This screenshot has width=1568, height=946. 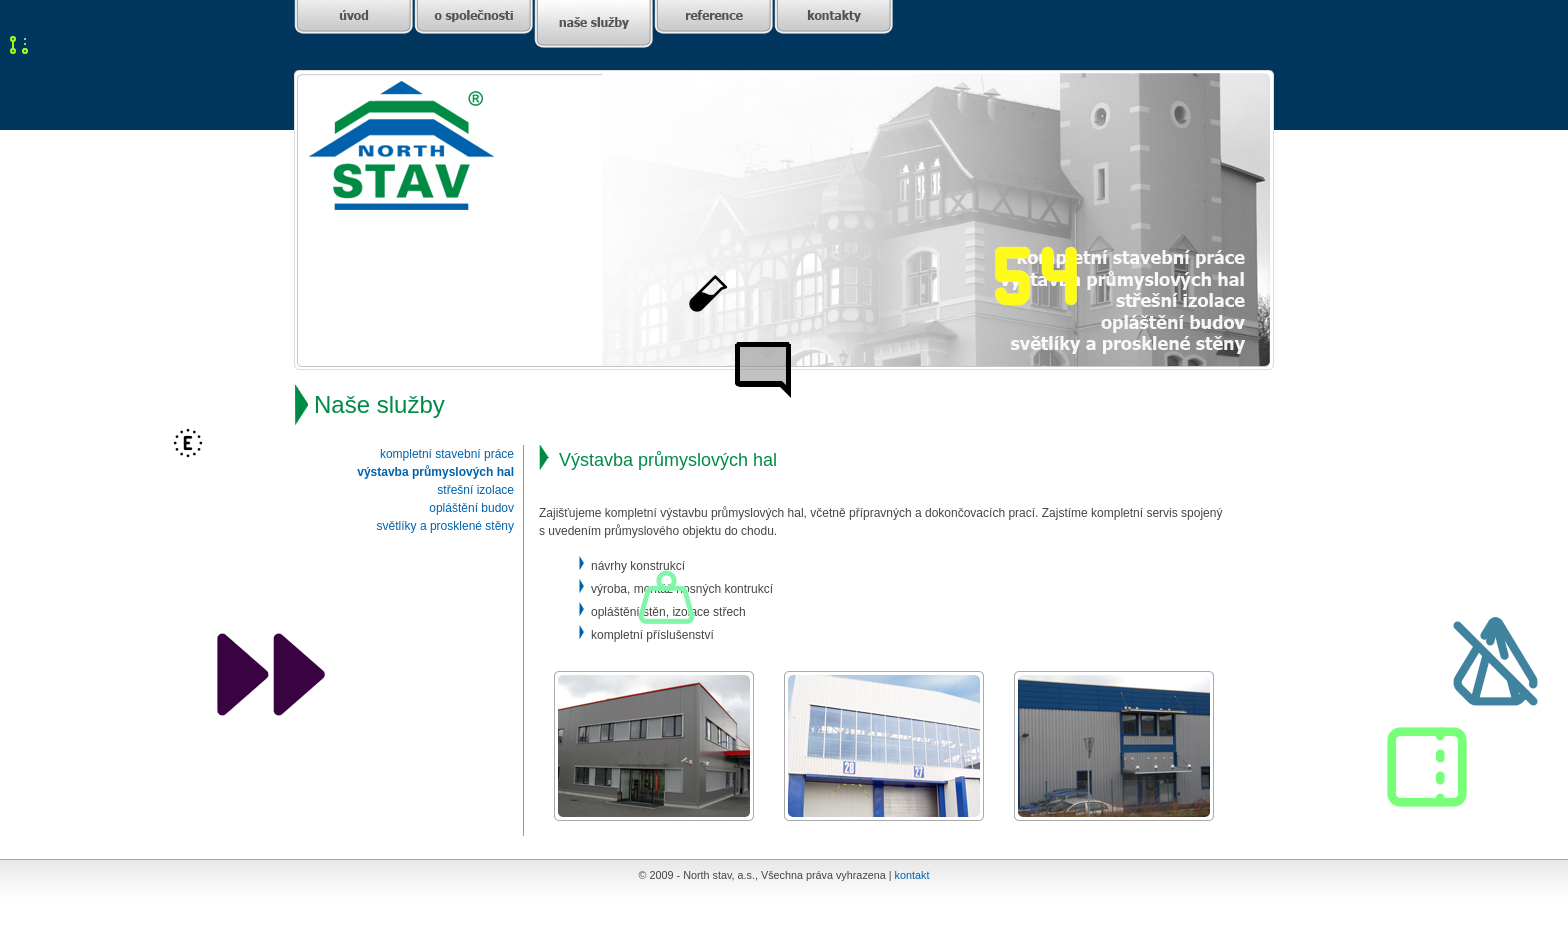 I want to click on set or adjust item weight, so click(x=666, y=598).